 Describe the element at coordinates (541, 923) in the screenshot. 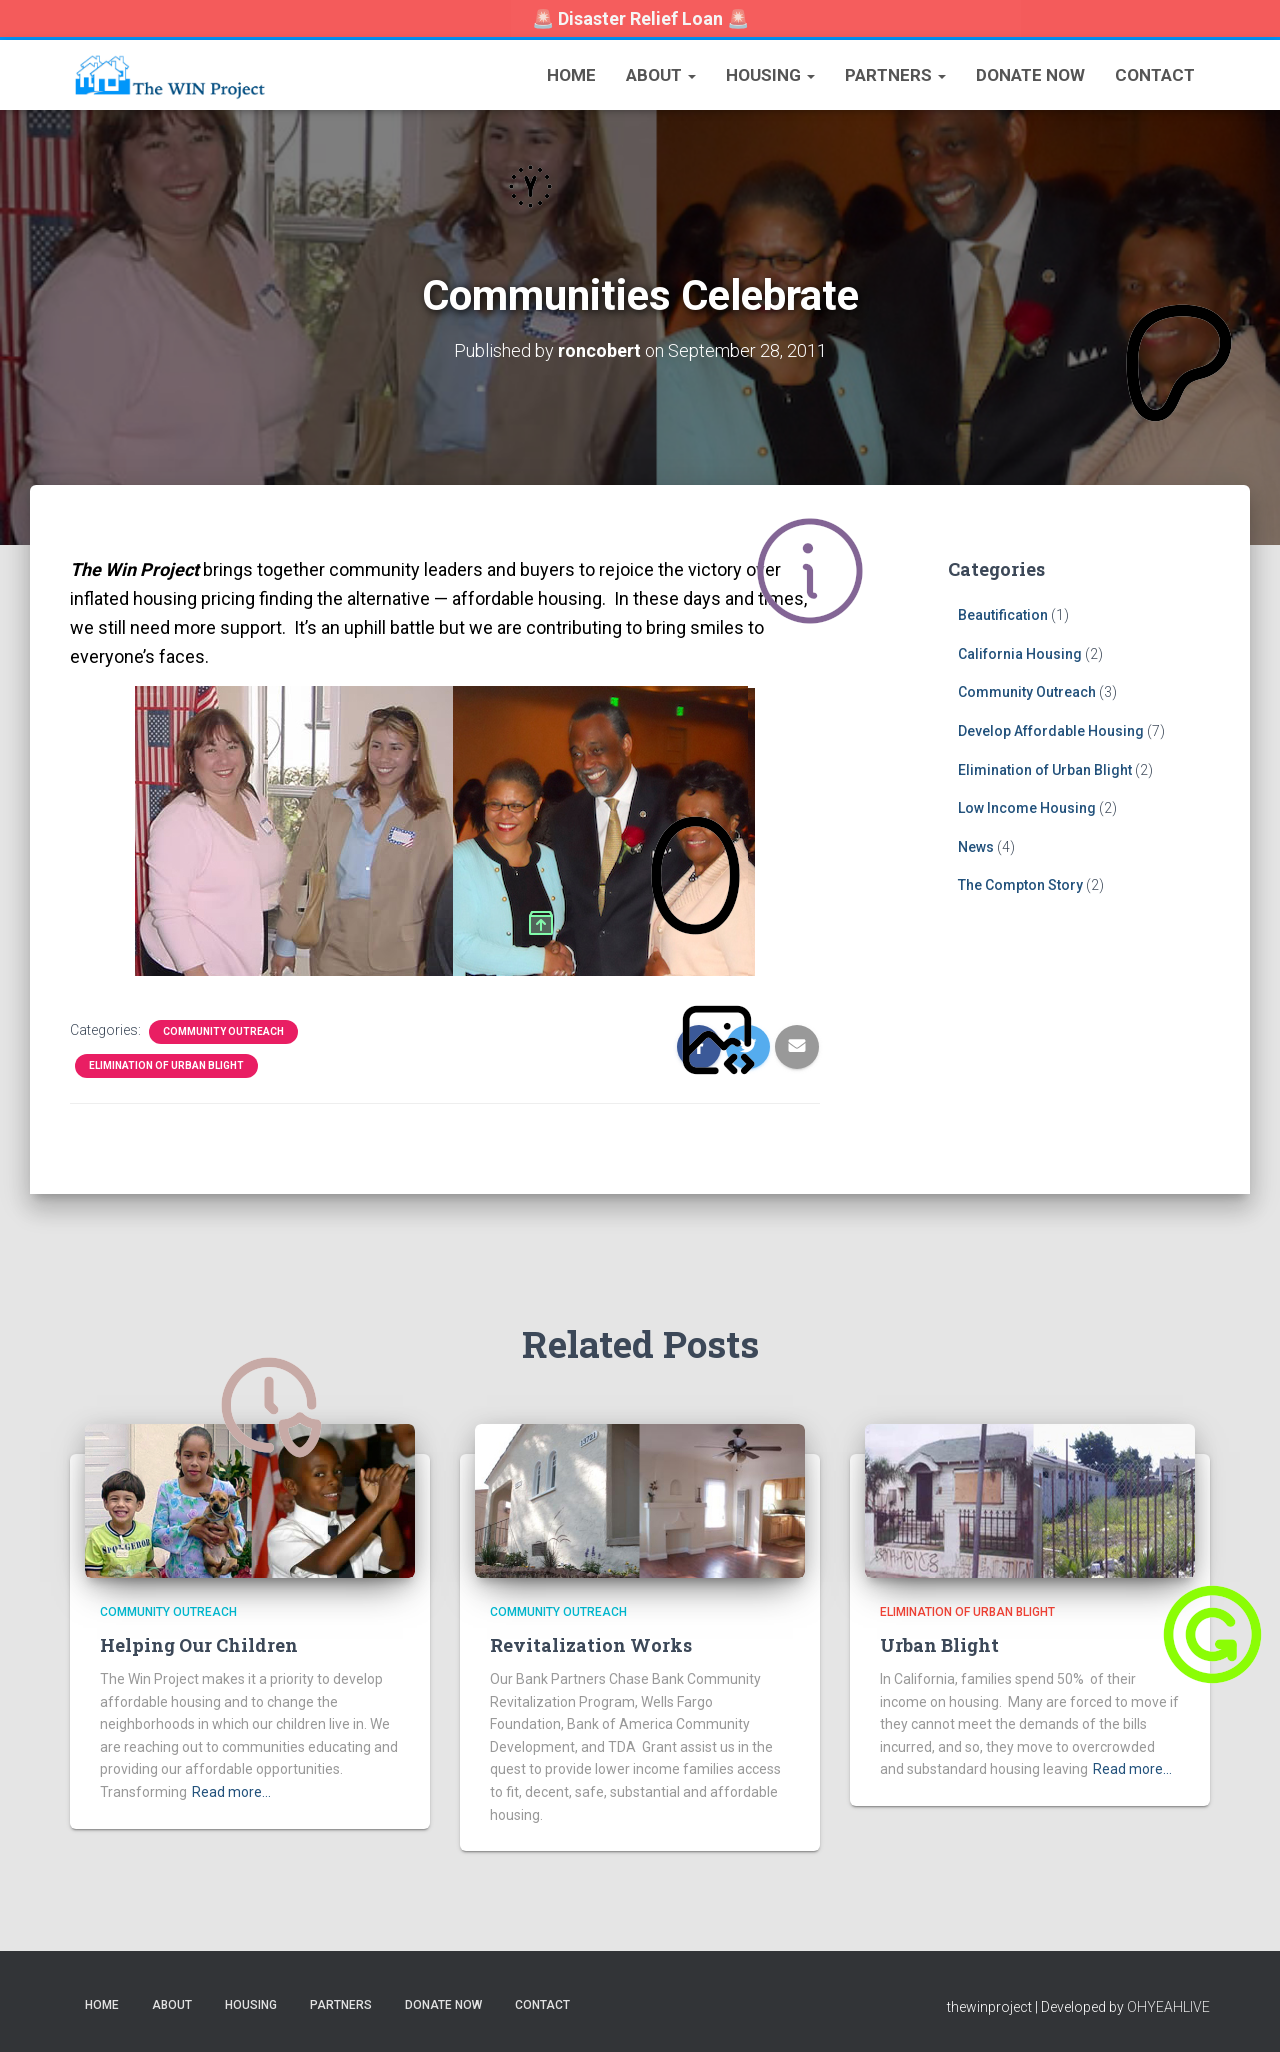

I see `upload or export a package` at that location.